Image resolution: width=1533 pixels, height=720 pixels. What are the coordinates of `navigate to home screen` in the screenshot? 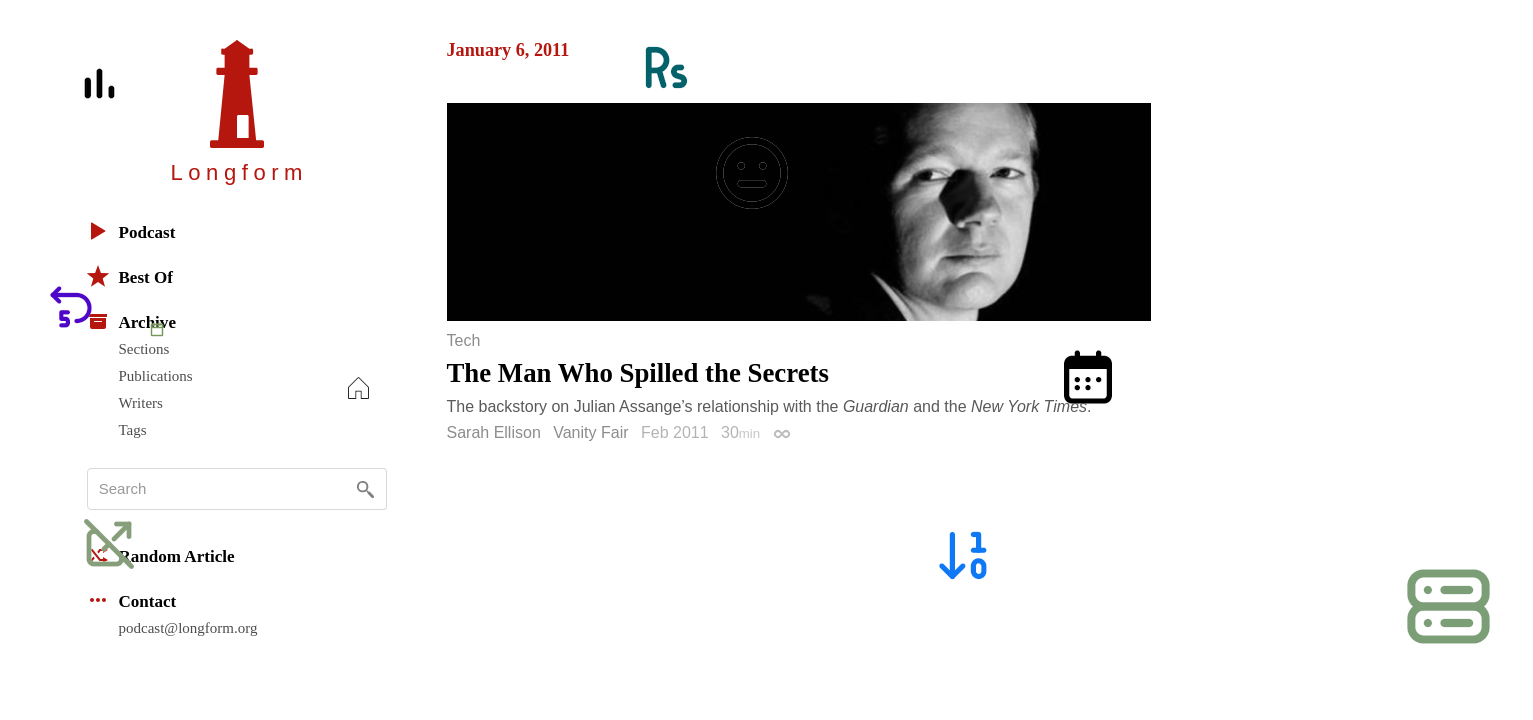 It's located at (358, 388).